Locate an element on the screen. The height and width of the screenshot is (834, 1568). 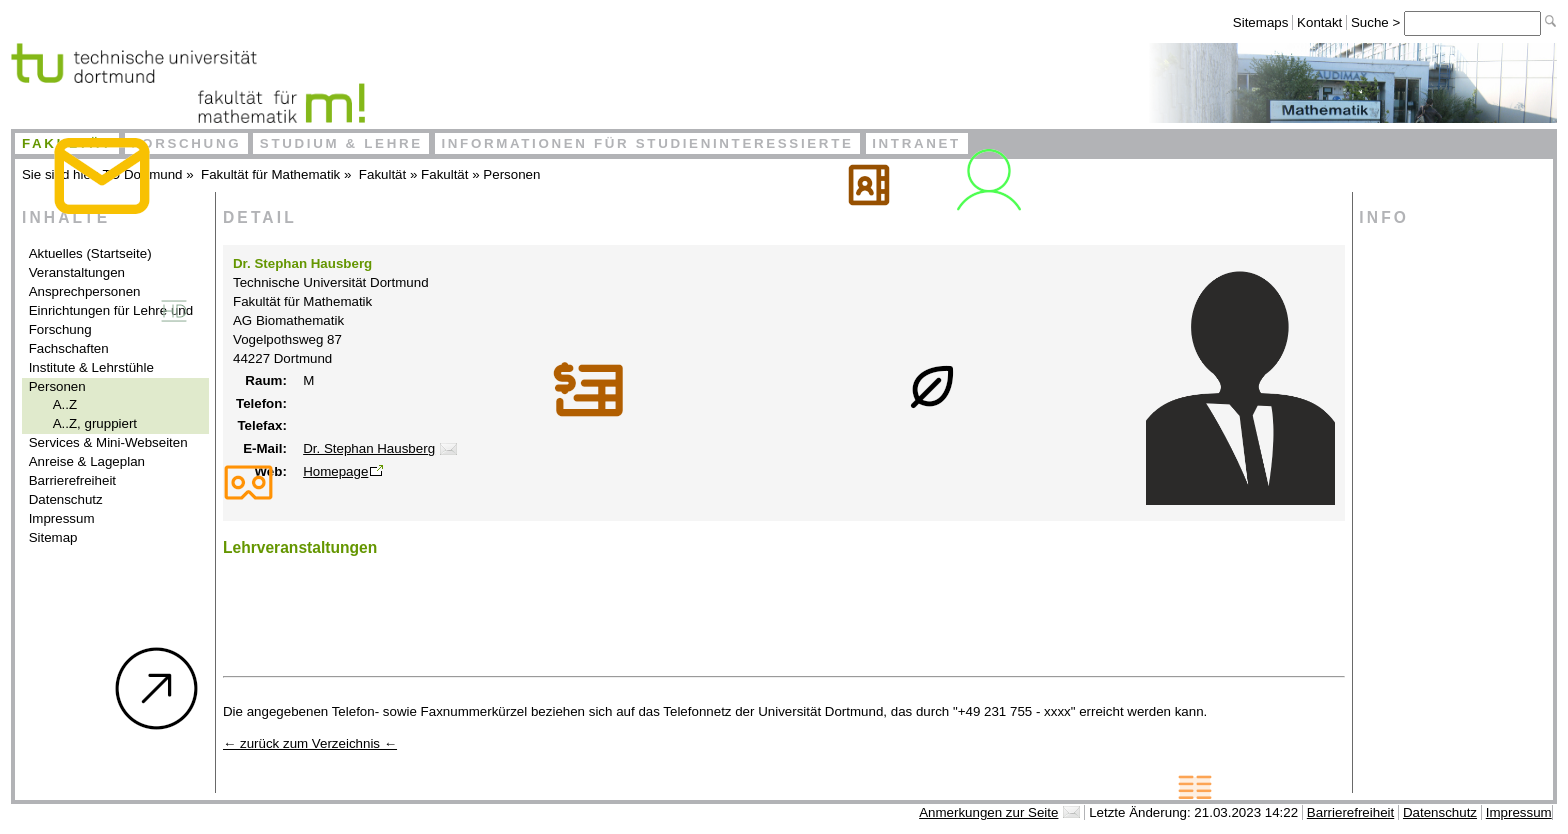
view your profile is located at coordinates (989, 181).